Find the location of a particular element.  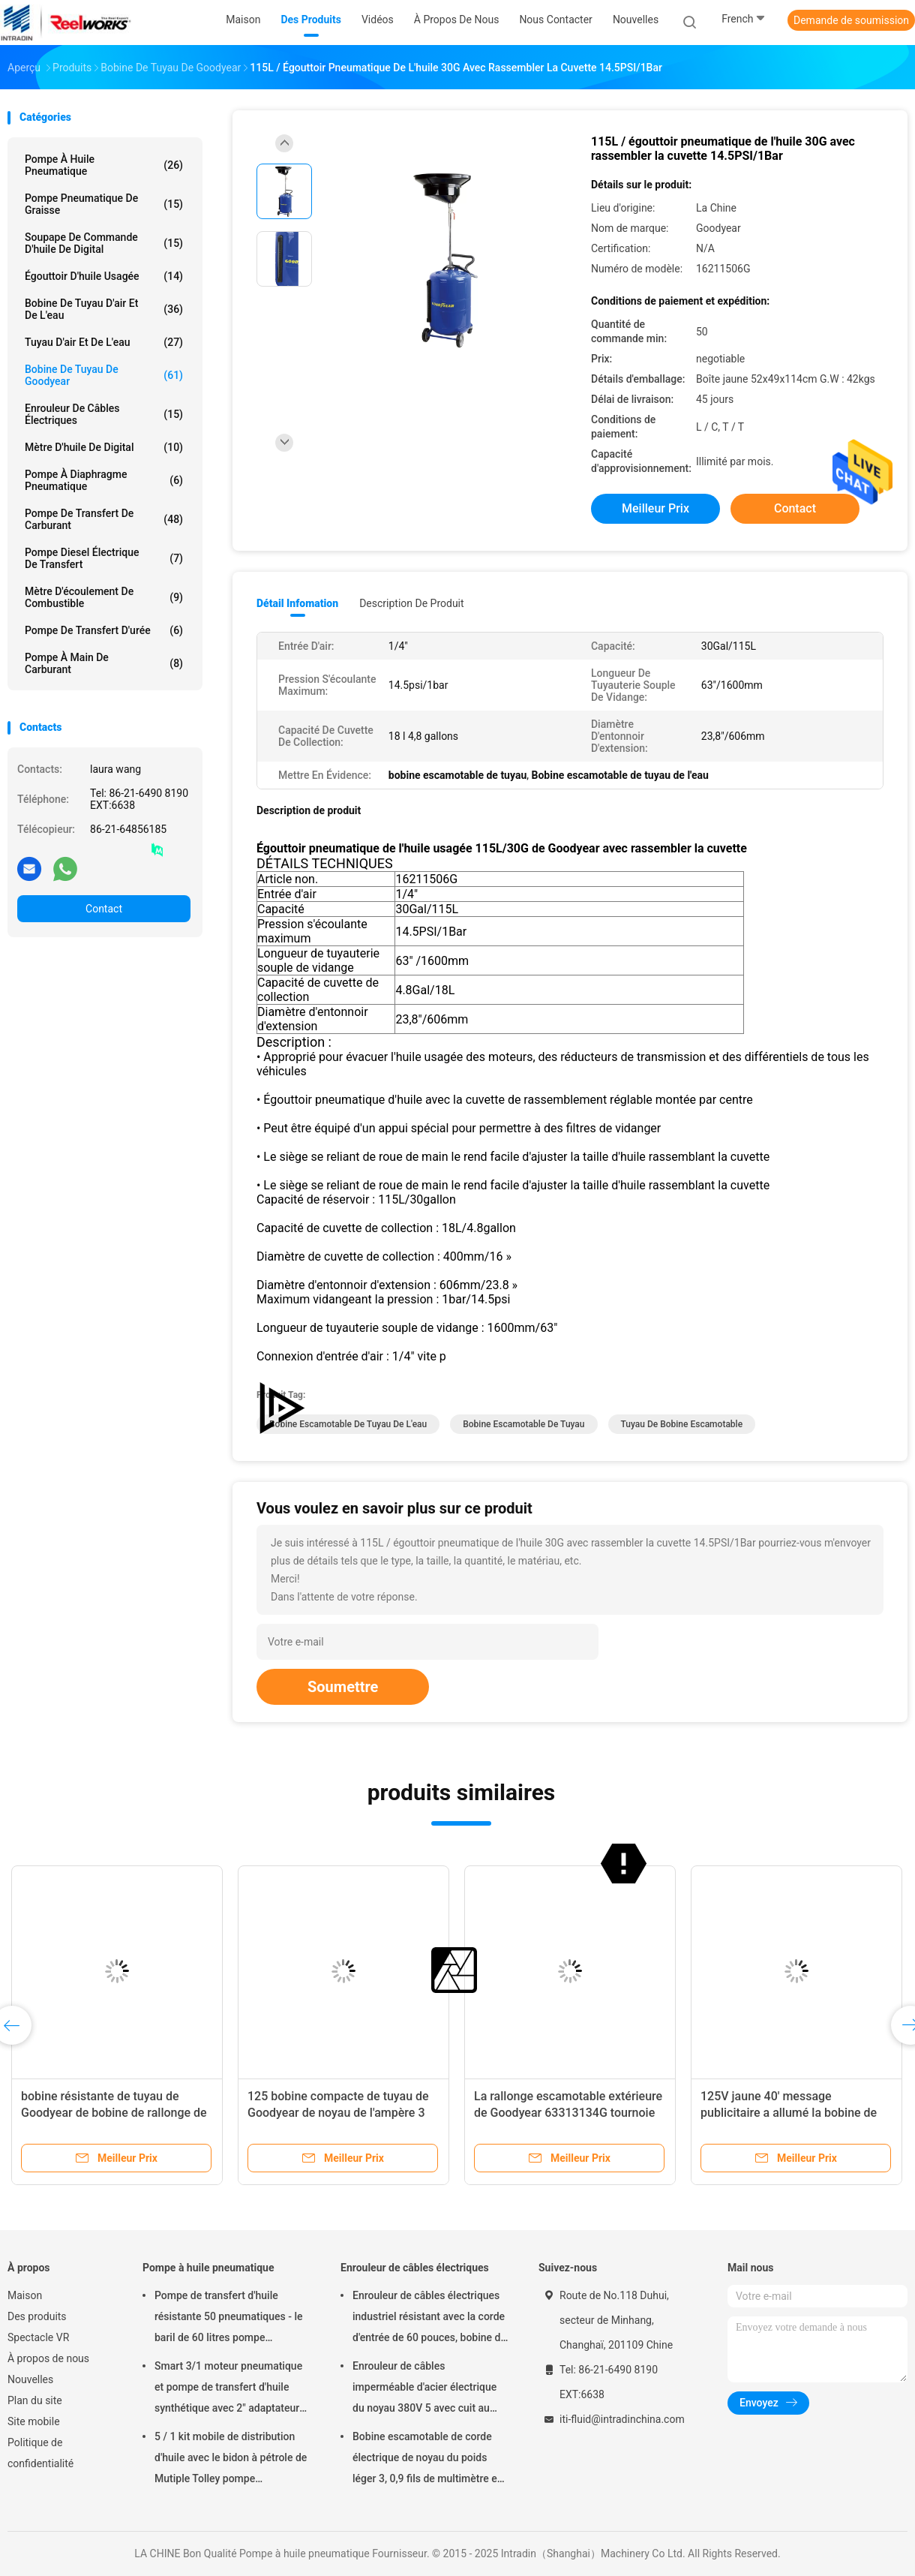

open Affinity Photo application is located at coordinates (454, 1970).